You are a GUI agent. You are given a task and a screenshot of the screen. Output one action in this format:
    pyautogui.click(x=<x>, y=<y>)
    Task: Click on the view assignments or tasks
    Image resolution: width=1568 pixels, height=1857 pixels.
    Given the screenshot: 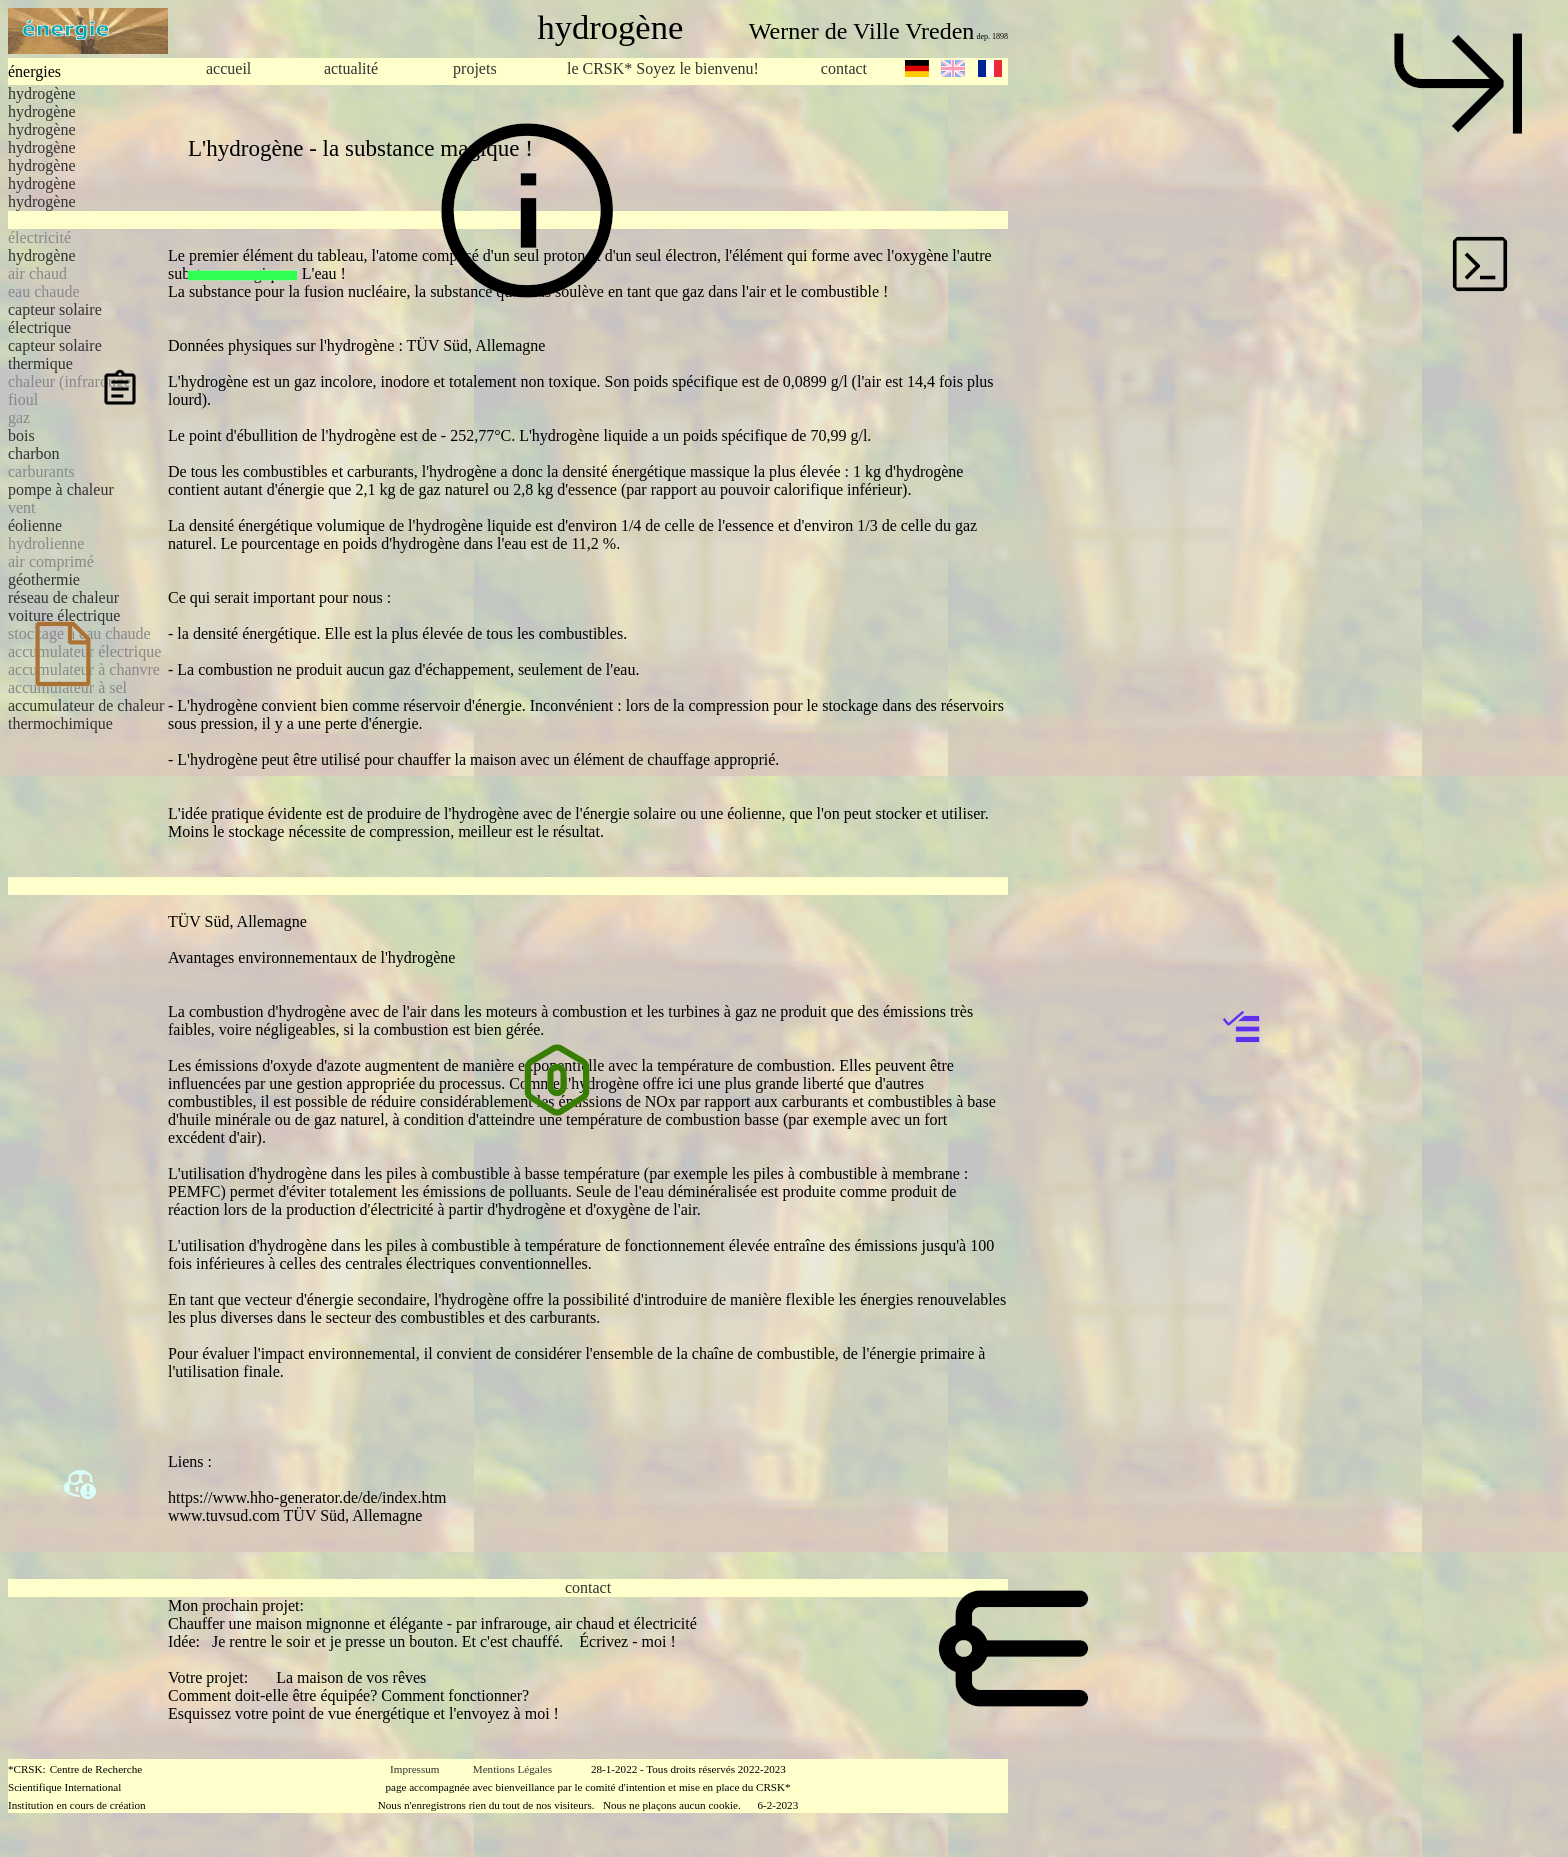 What is the action you would take?
    pyautogui.click(x=120, y=389)
    